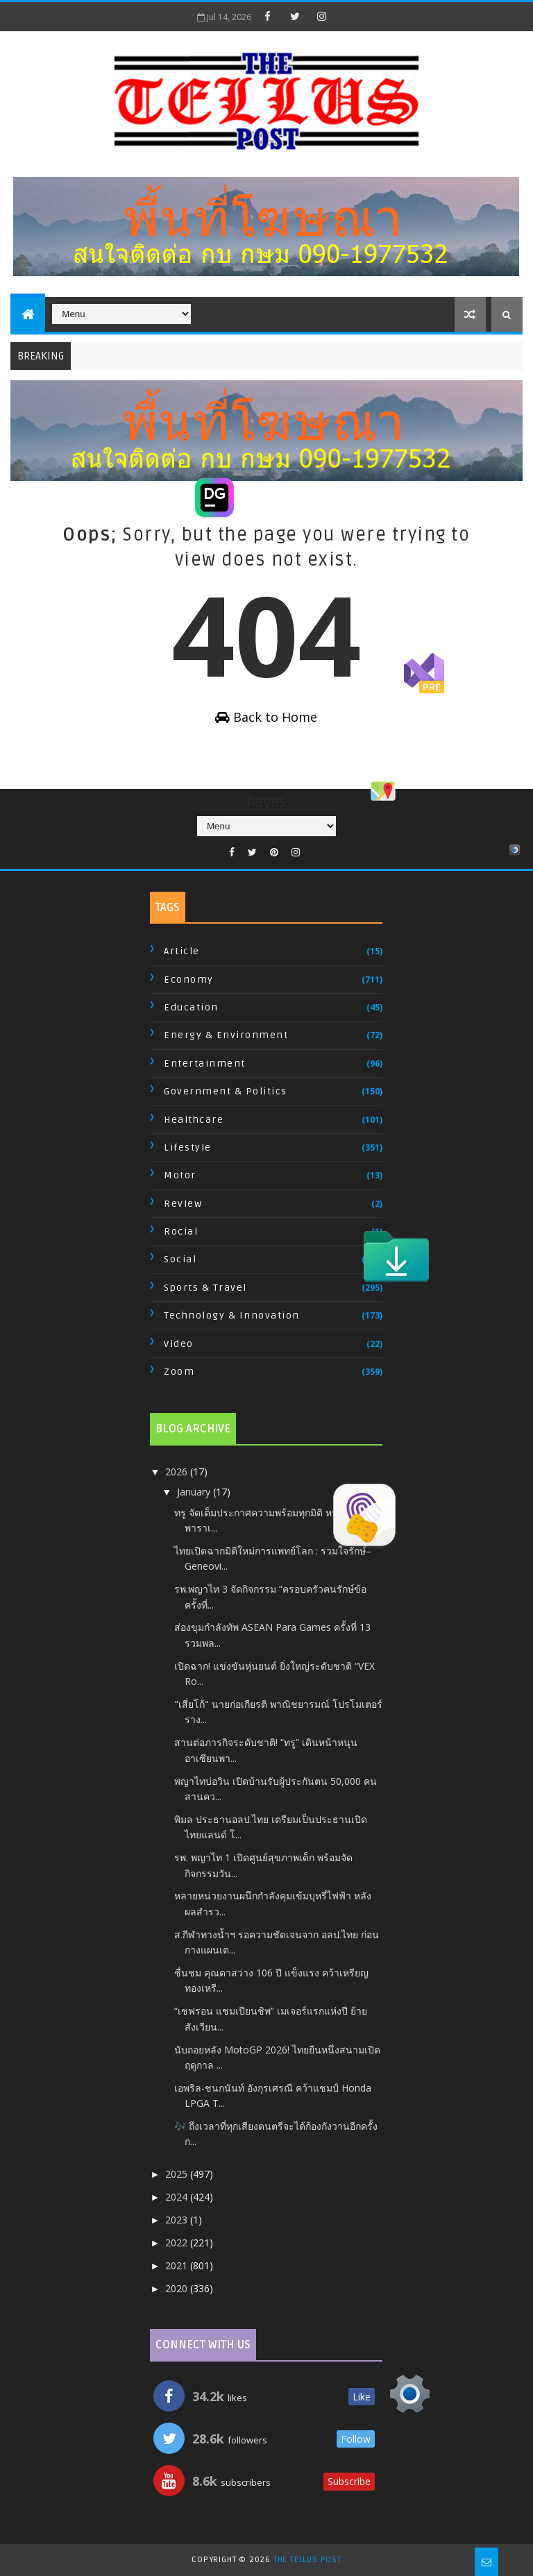 Image resolution: width=533 pixels, height=2576 pixels. Describe the element at coordinates (364, 1515) in the screenshot. I see `open metadata cleaner app` at that location.